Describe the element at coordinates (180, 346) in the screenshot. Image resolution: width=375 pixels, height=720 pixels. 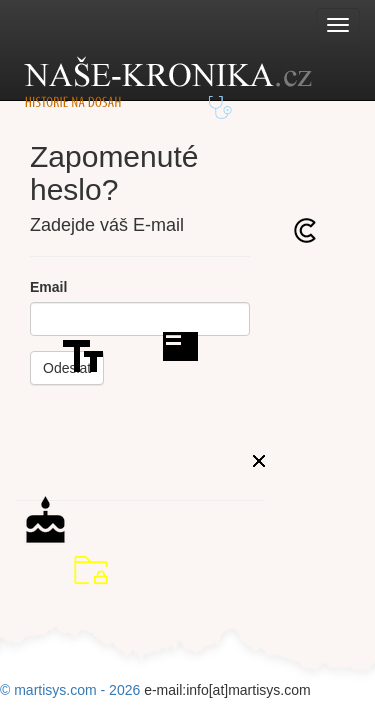
I see `view featured playlist` at that location.